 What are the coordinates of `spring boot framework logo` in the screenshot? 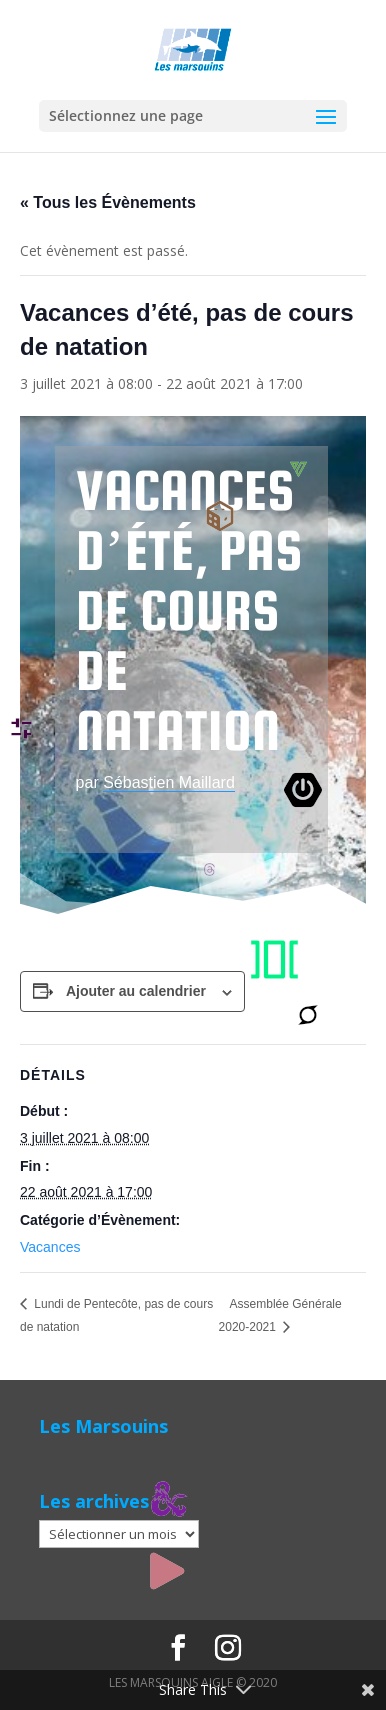 It's located at (303, 790).